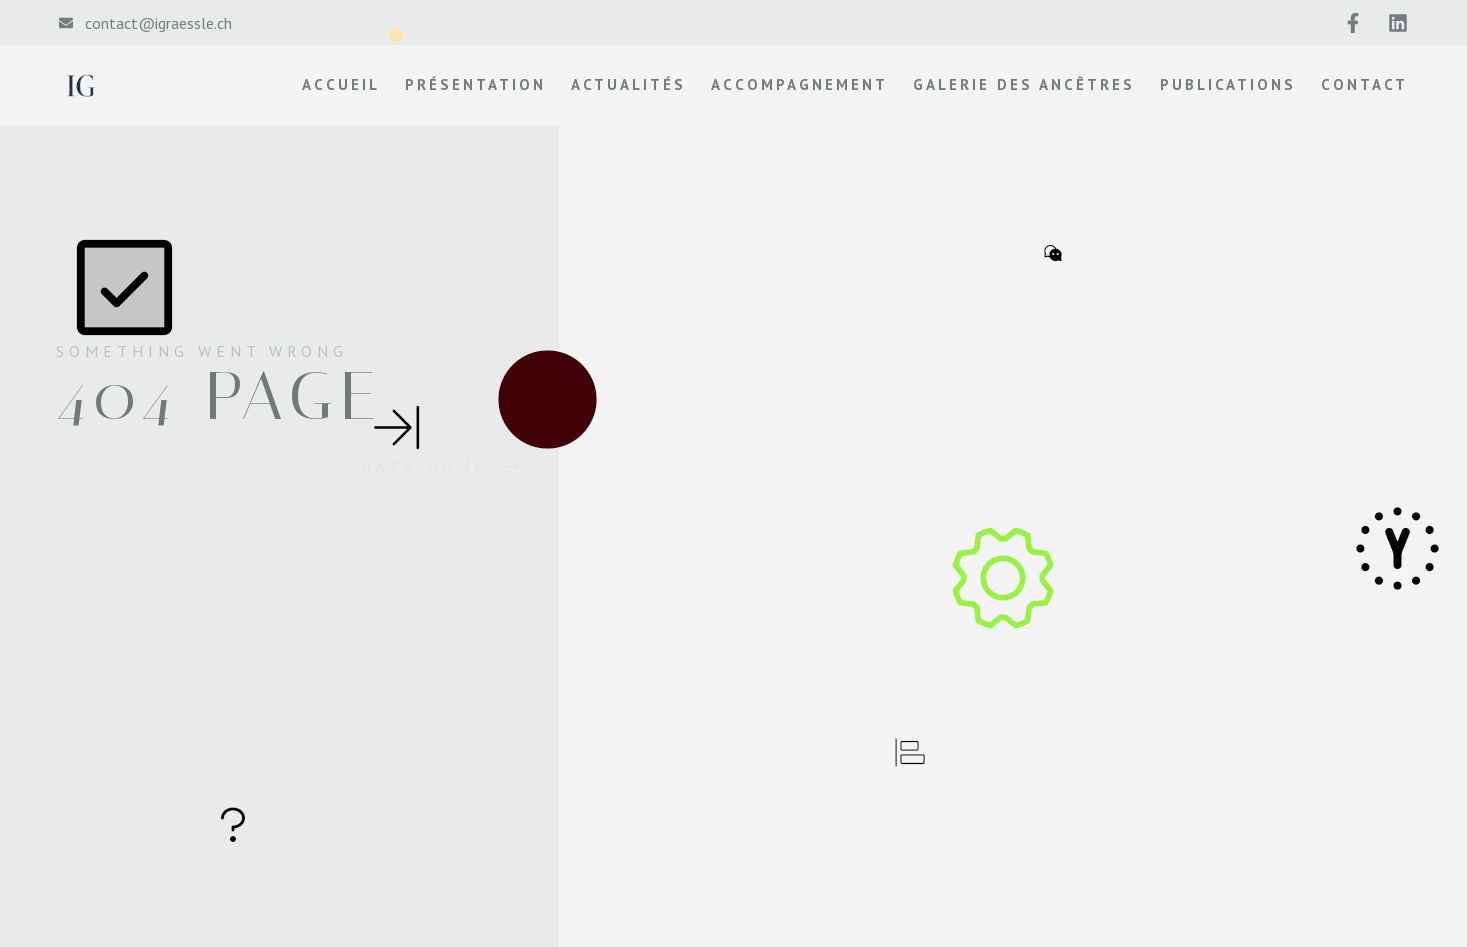 This screenshot has height=947, width=1467. I want to click on mark task as complete, so click(124, 287).